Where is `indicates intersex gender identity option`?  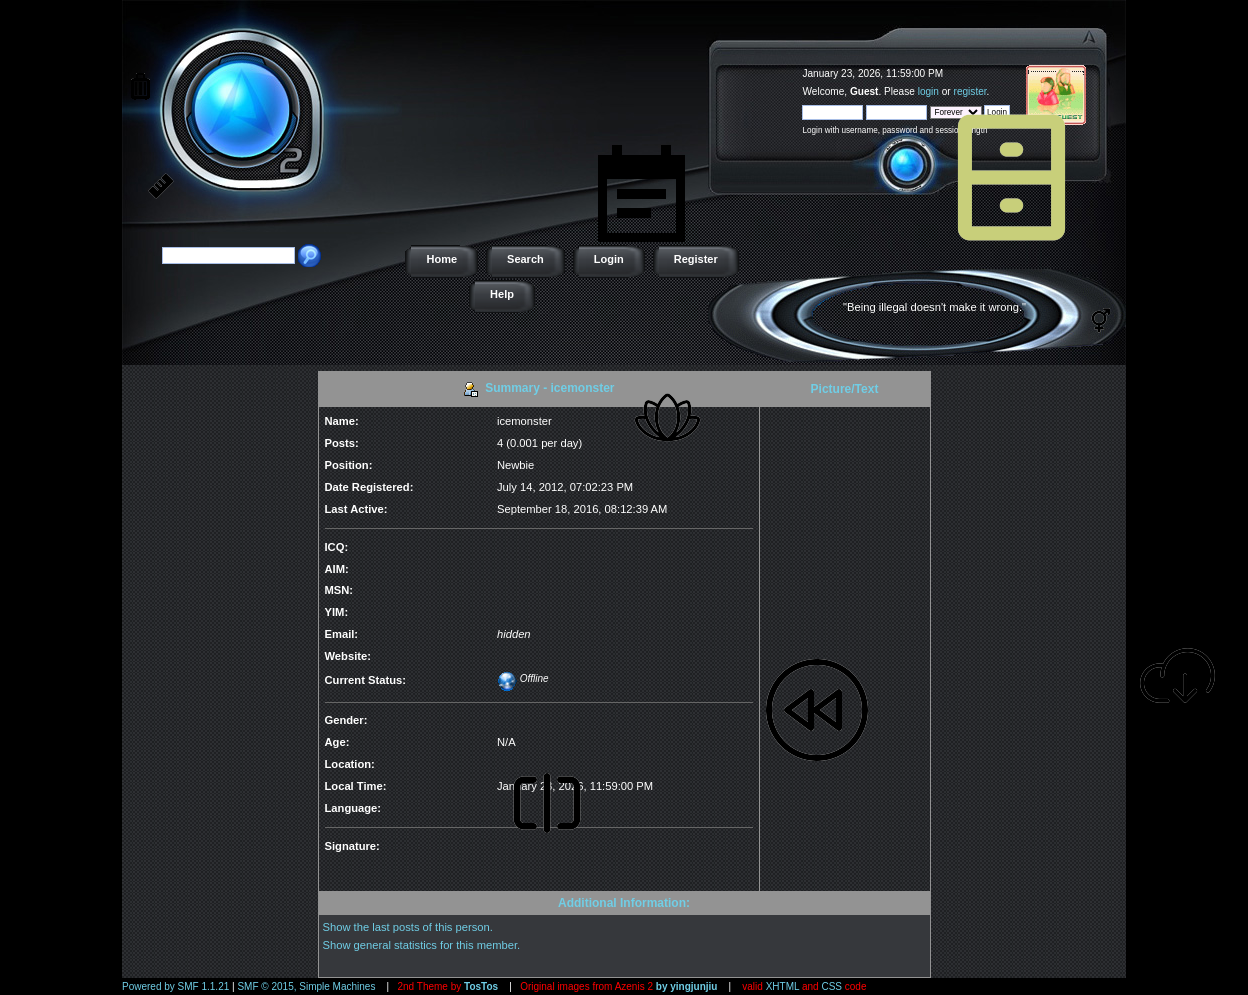
indicates intersex gender identity option is located at coordinates (1100, 320).